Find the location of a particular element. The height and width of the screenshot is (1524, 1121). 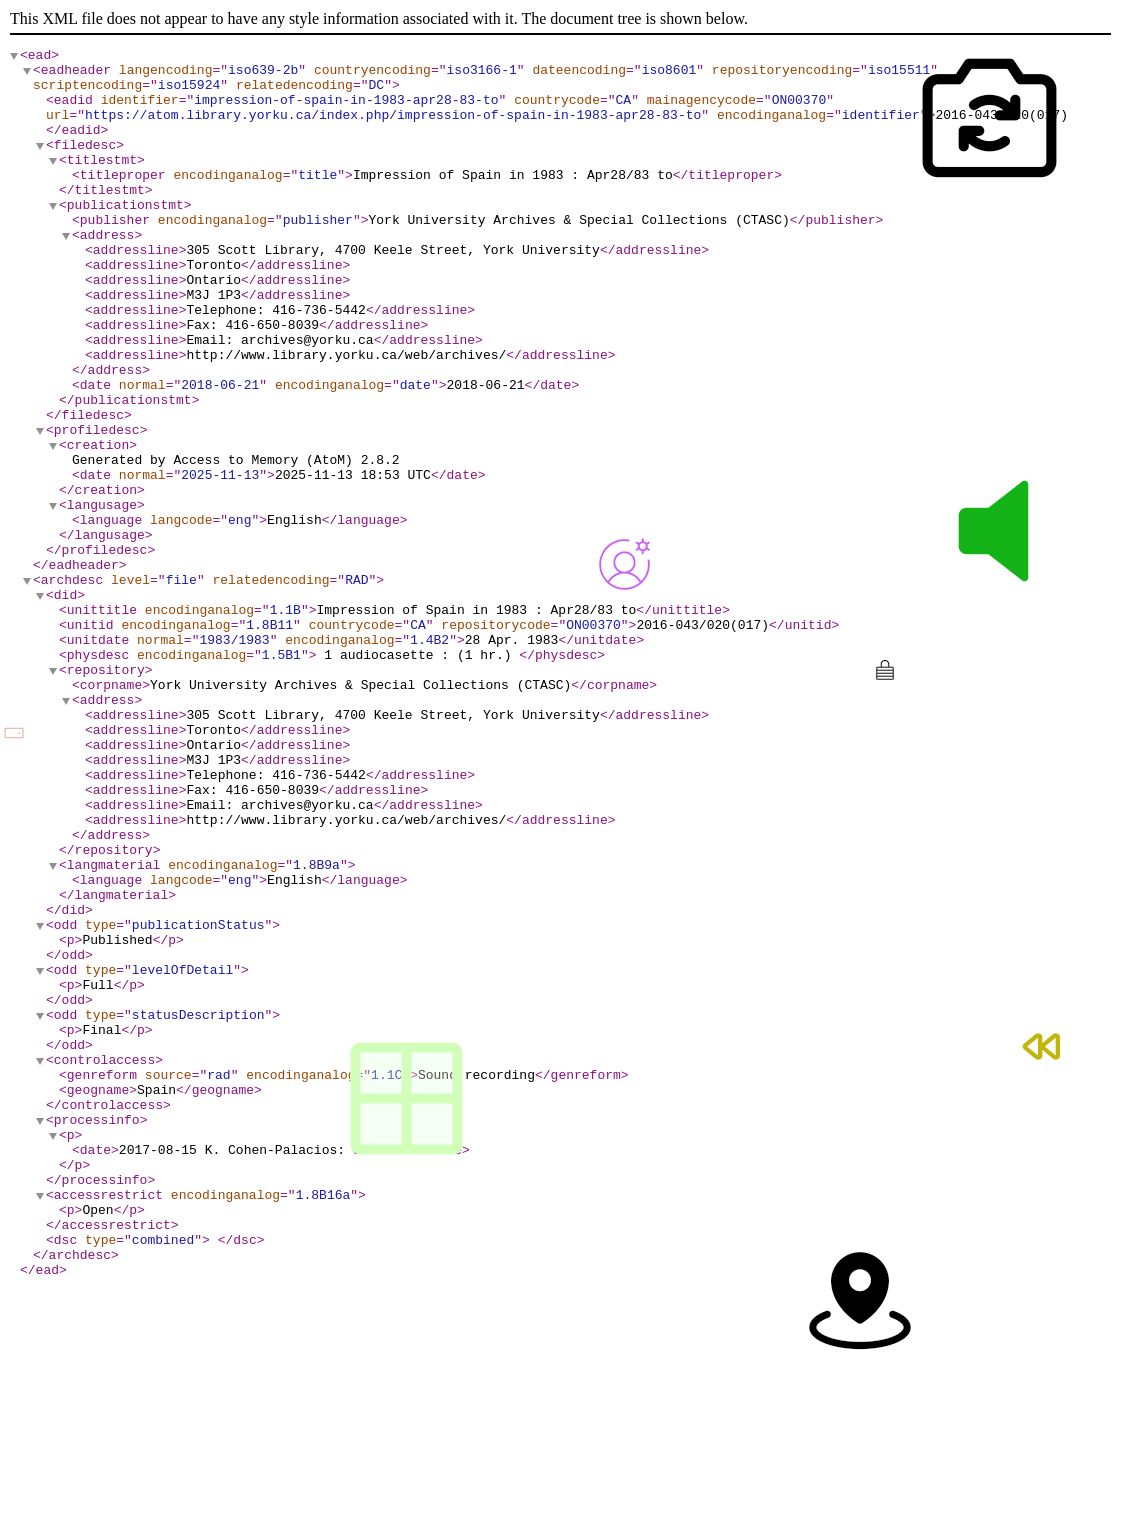

speaker with no audio output is located at coordinates (1009, 531).